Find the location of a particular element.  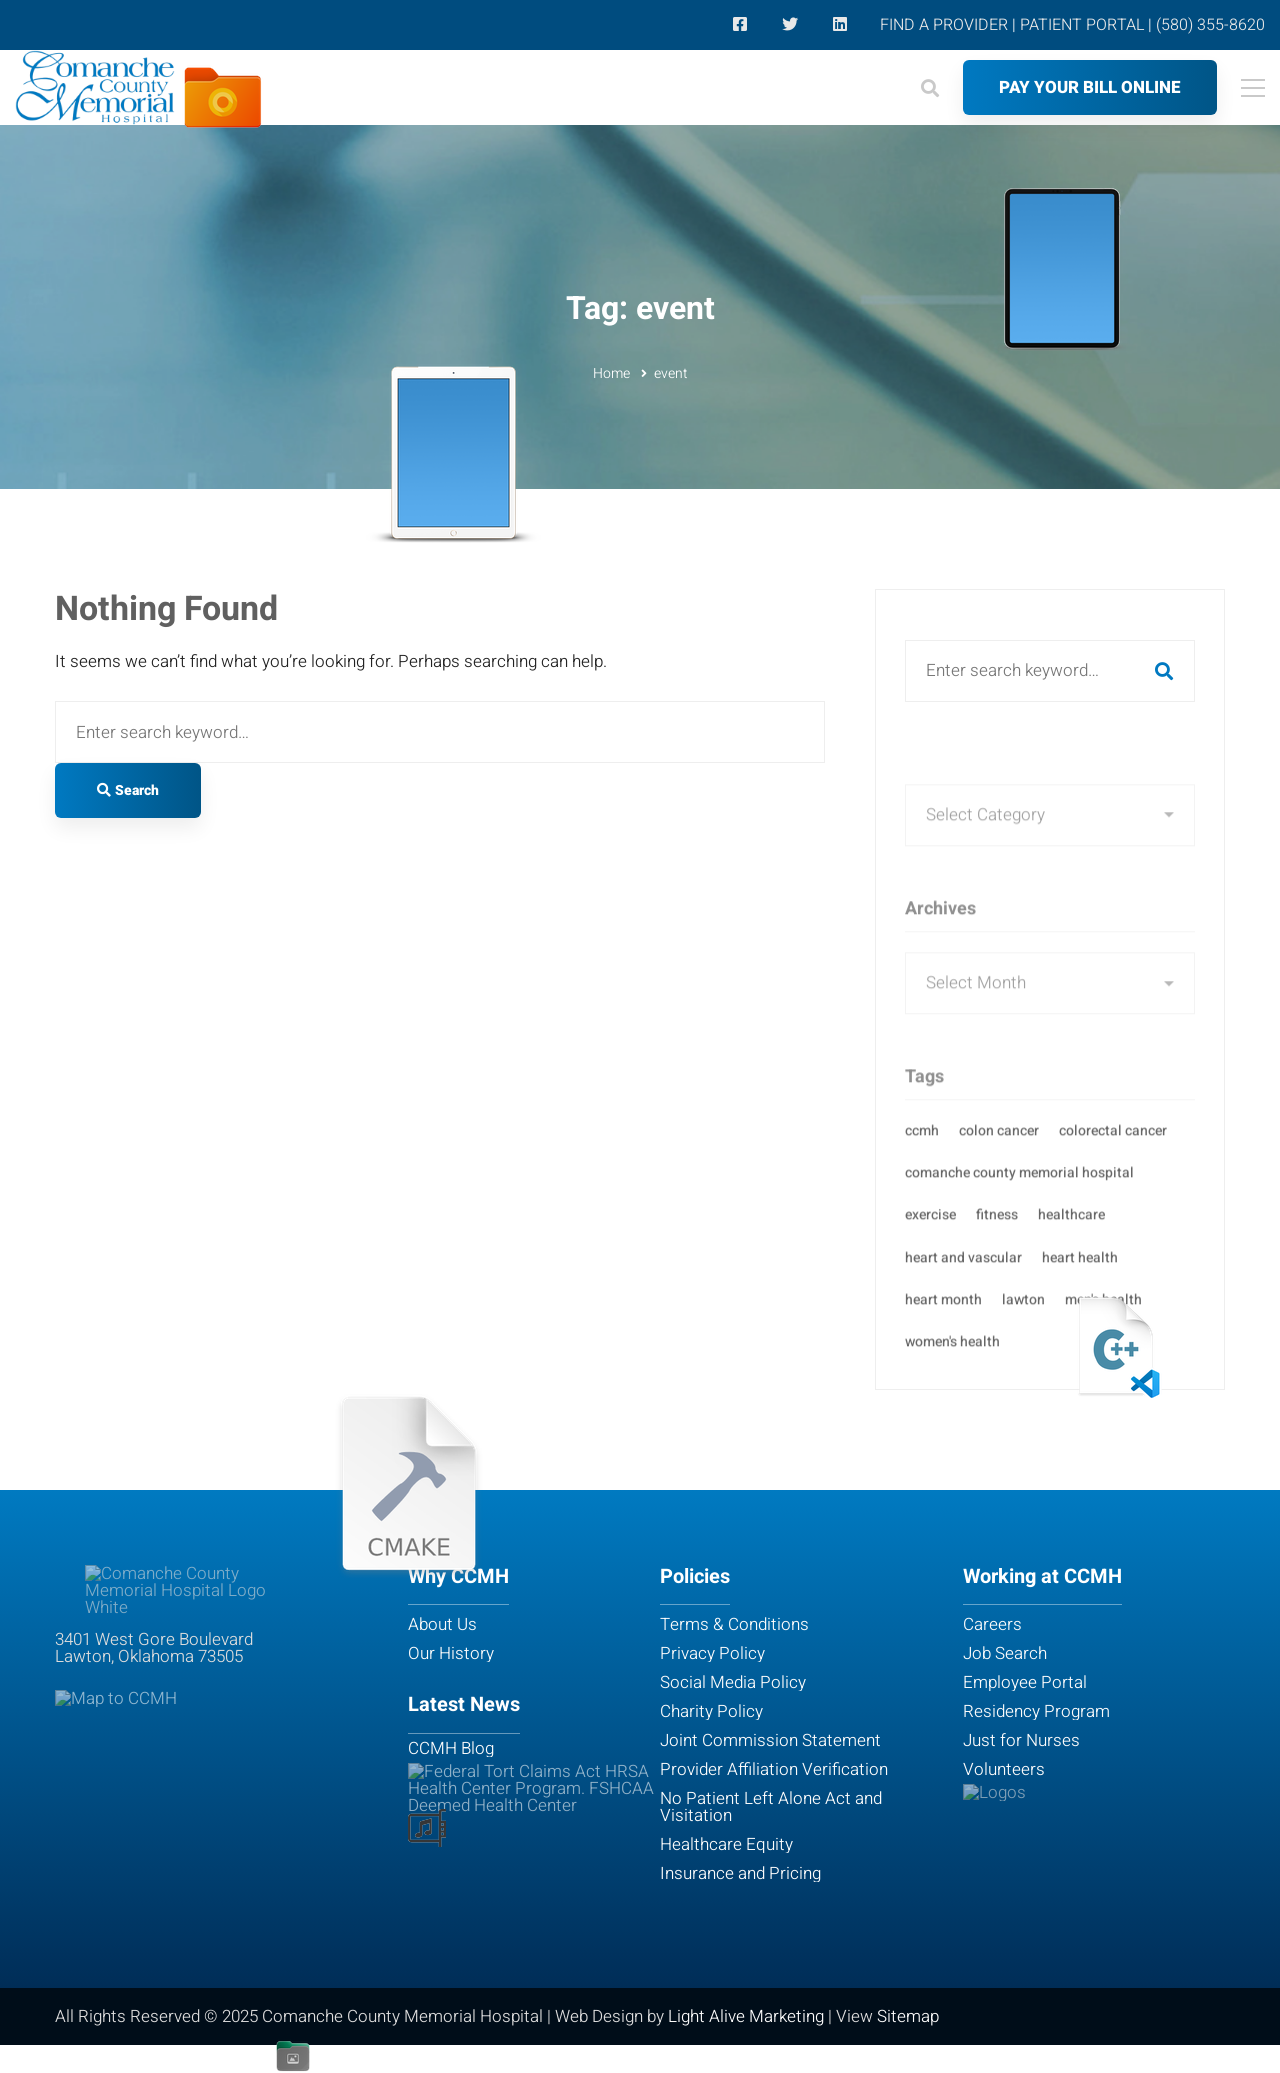

open android oreo system folder is located at coordinates (222, 99).